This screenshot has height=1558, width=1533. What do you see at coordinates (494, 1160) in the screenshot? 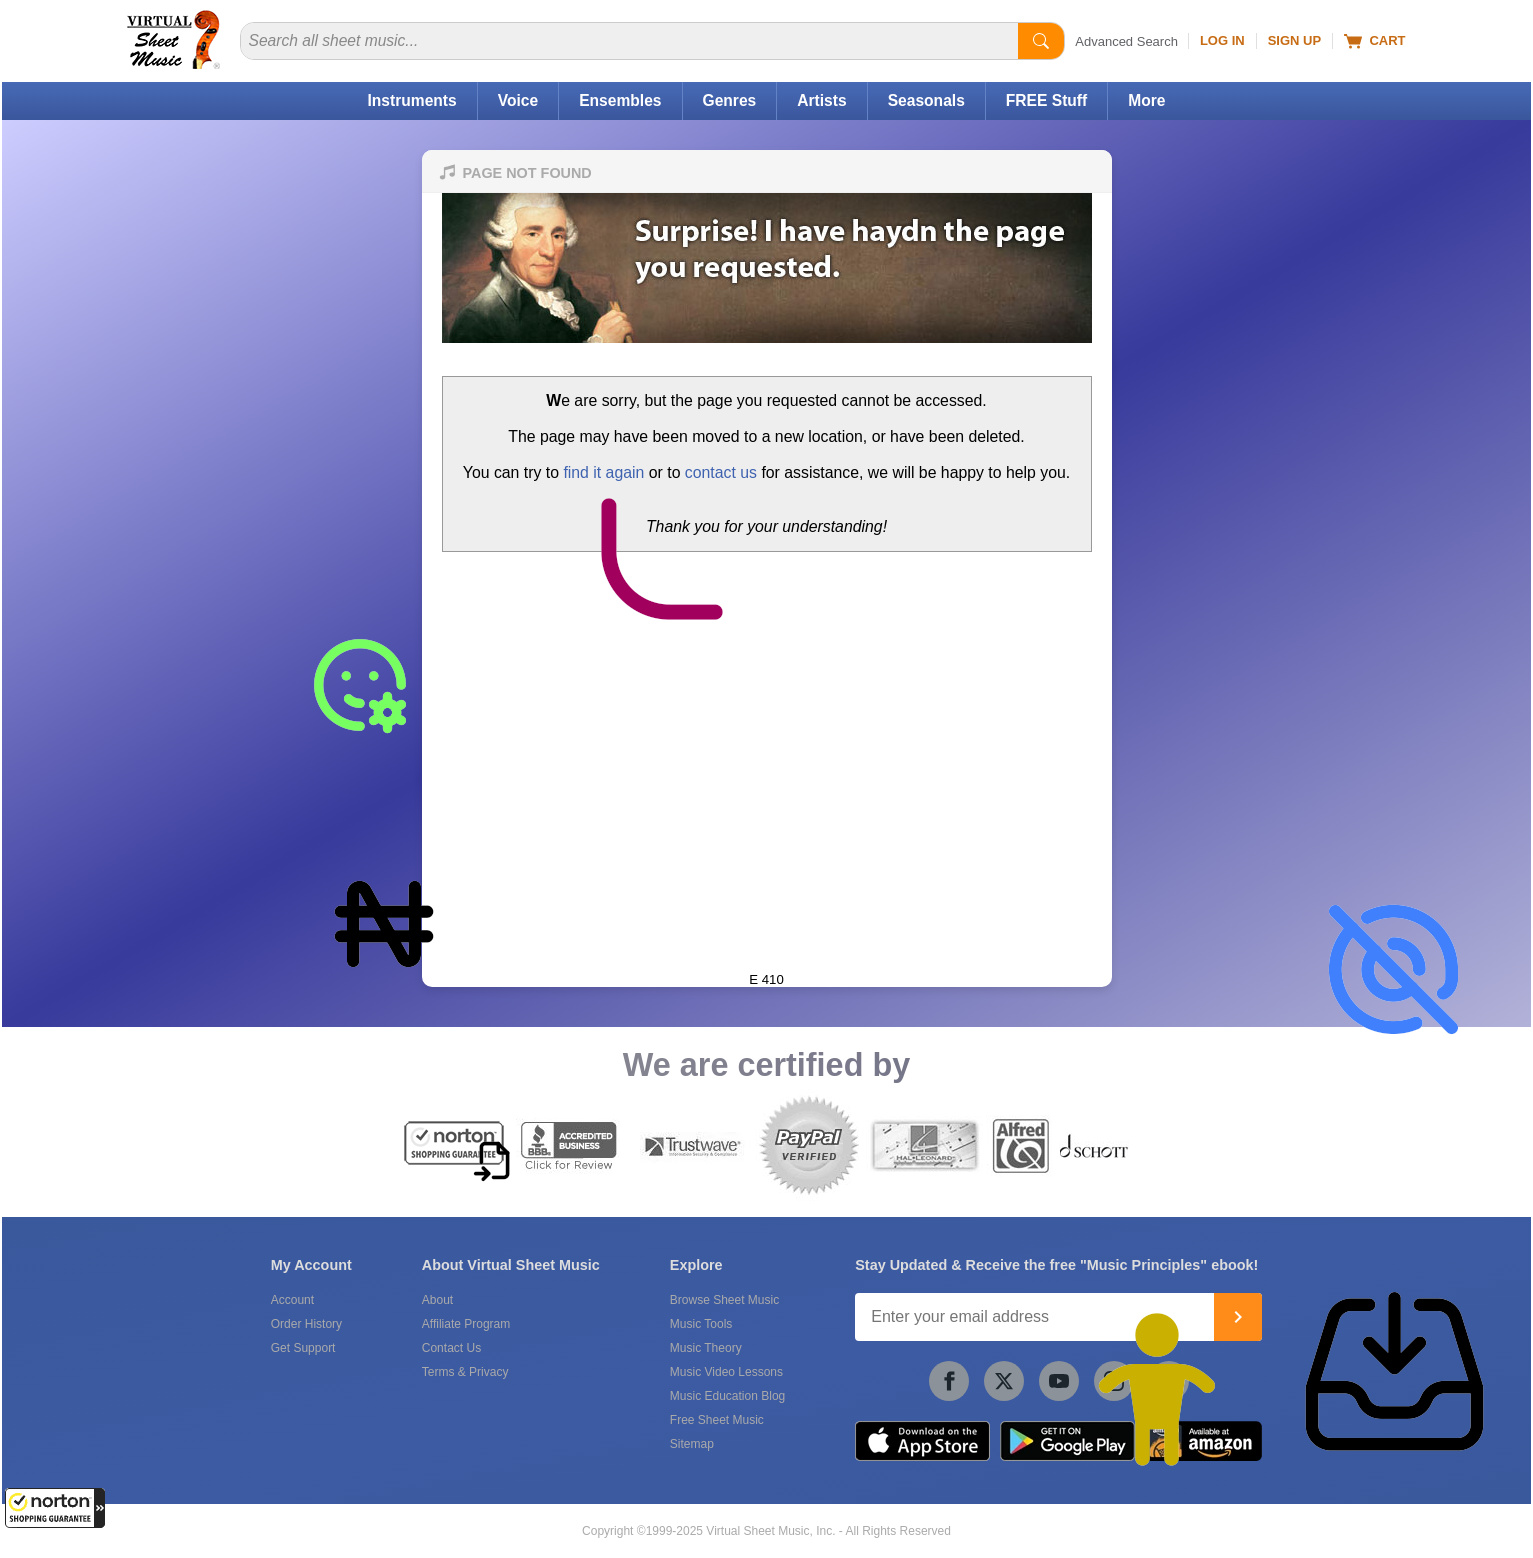
I see `import a file from another source` at bounding box center [494, 1160].